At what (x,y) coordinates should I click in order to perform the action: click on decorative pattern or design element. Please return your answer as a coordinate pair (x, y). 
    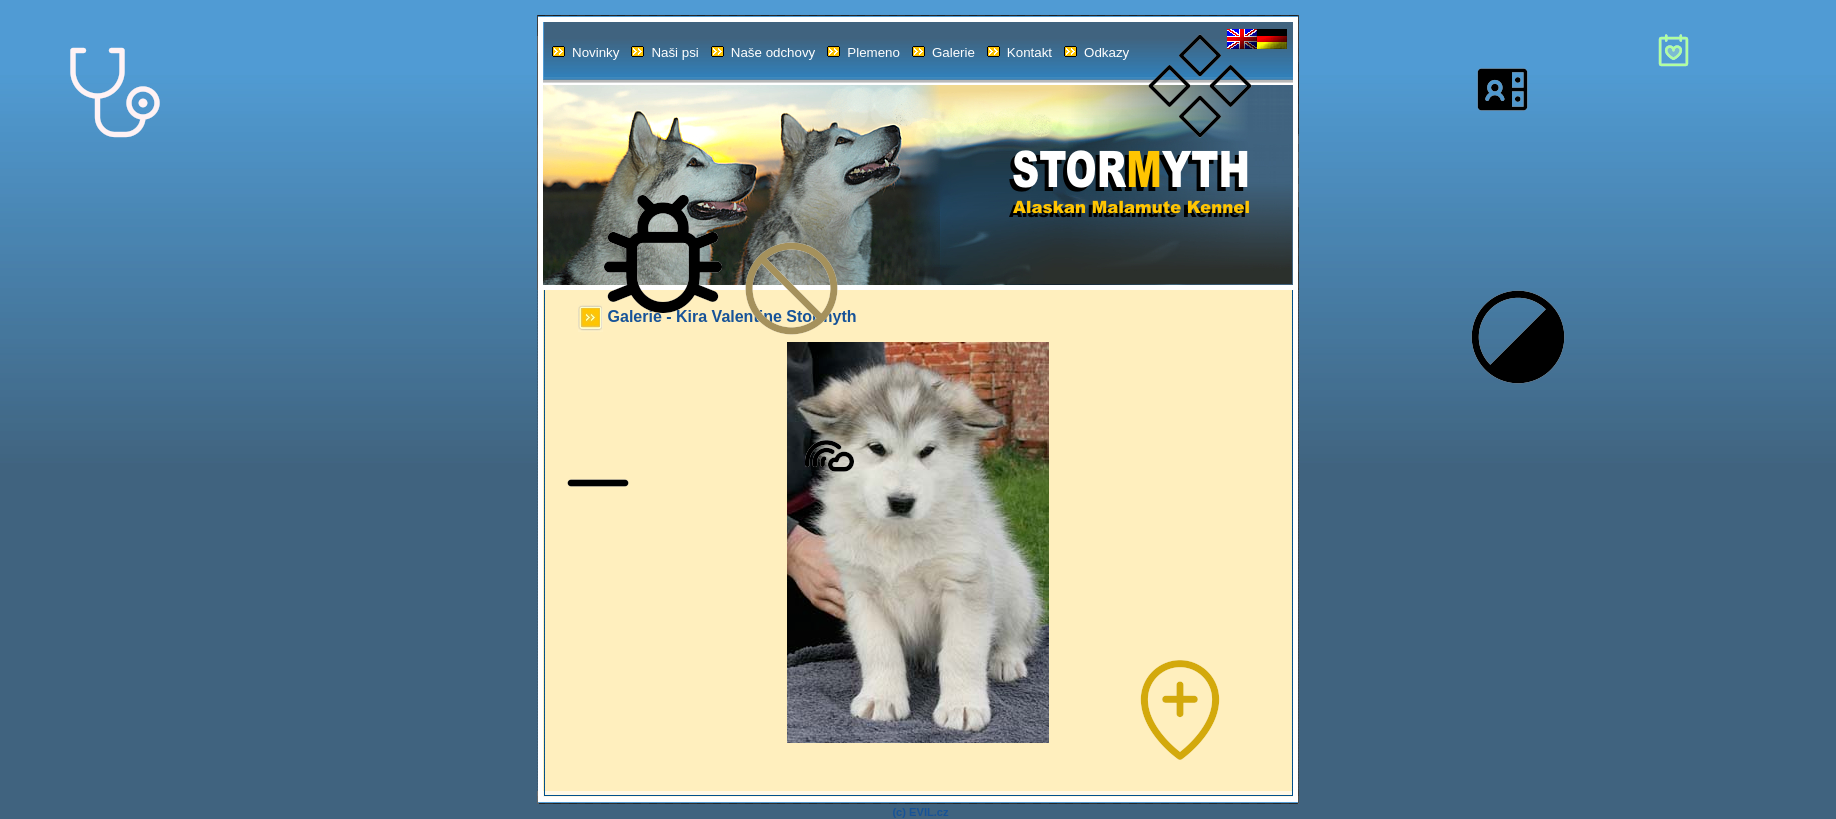
    Looking at the image, I should click on (1200, 86).